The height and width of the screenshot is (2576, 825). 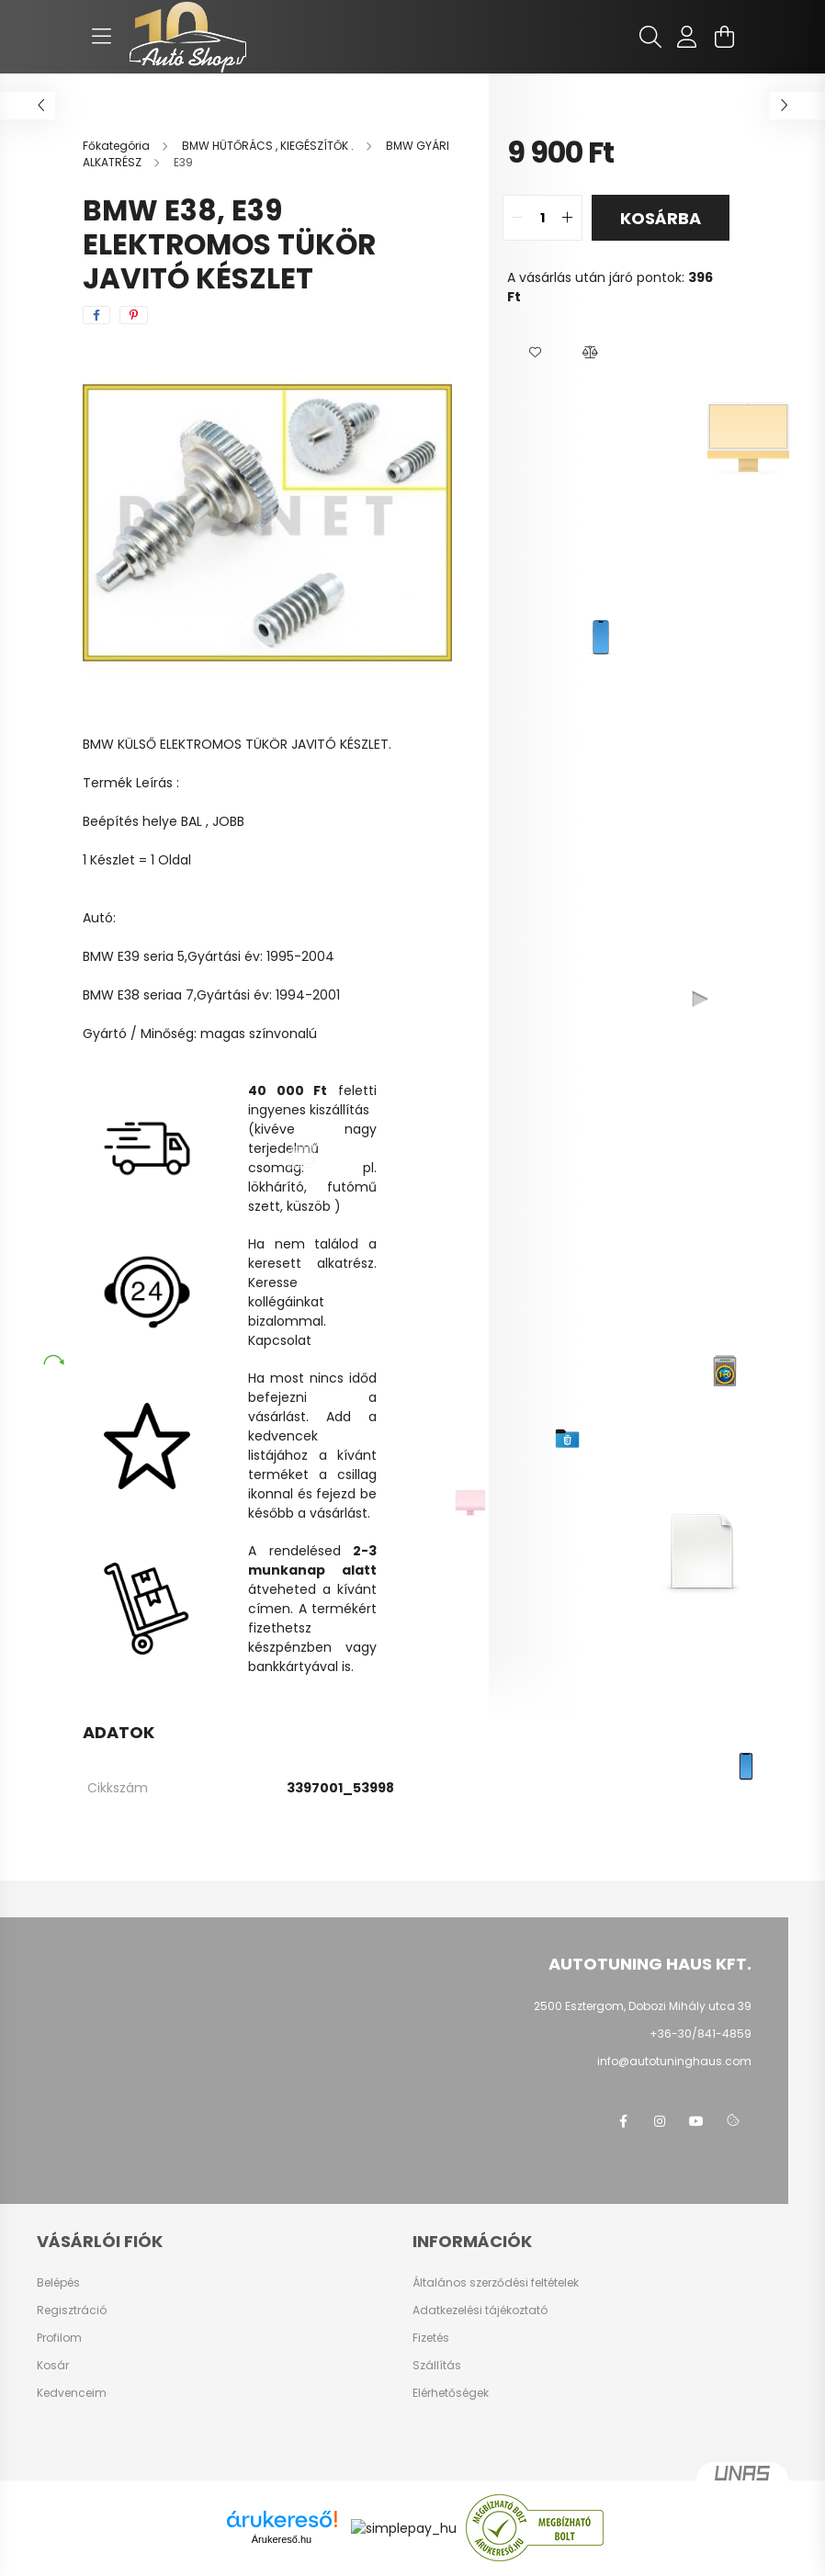 What do you see at coordinates (301, 1158) in the screenshot?
I see `view image sequence in media library` at bounding box center [301, 1158].